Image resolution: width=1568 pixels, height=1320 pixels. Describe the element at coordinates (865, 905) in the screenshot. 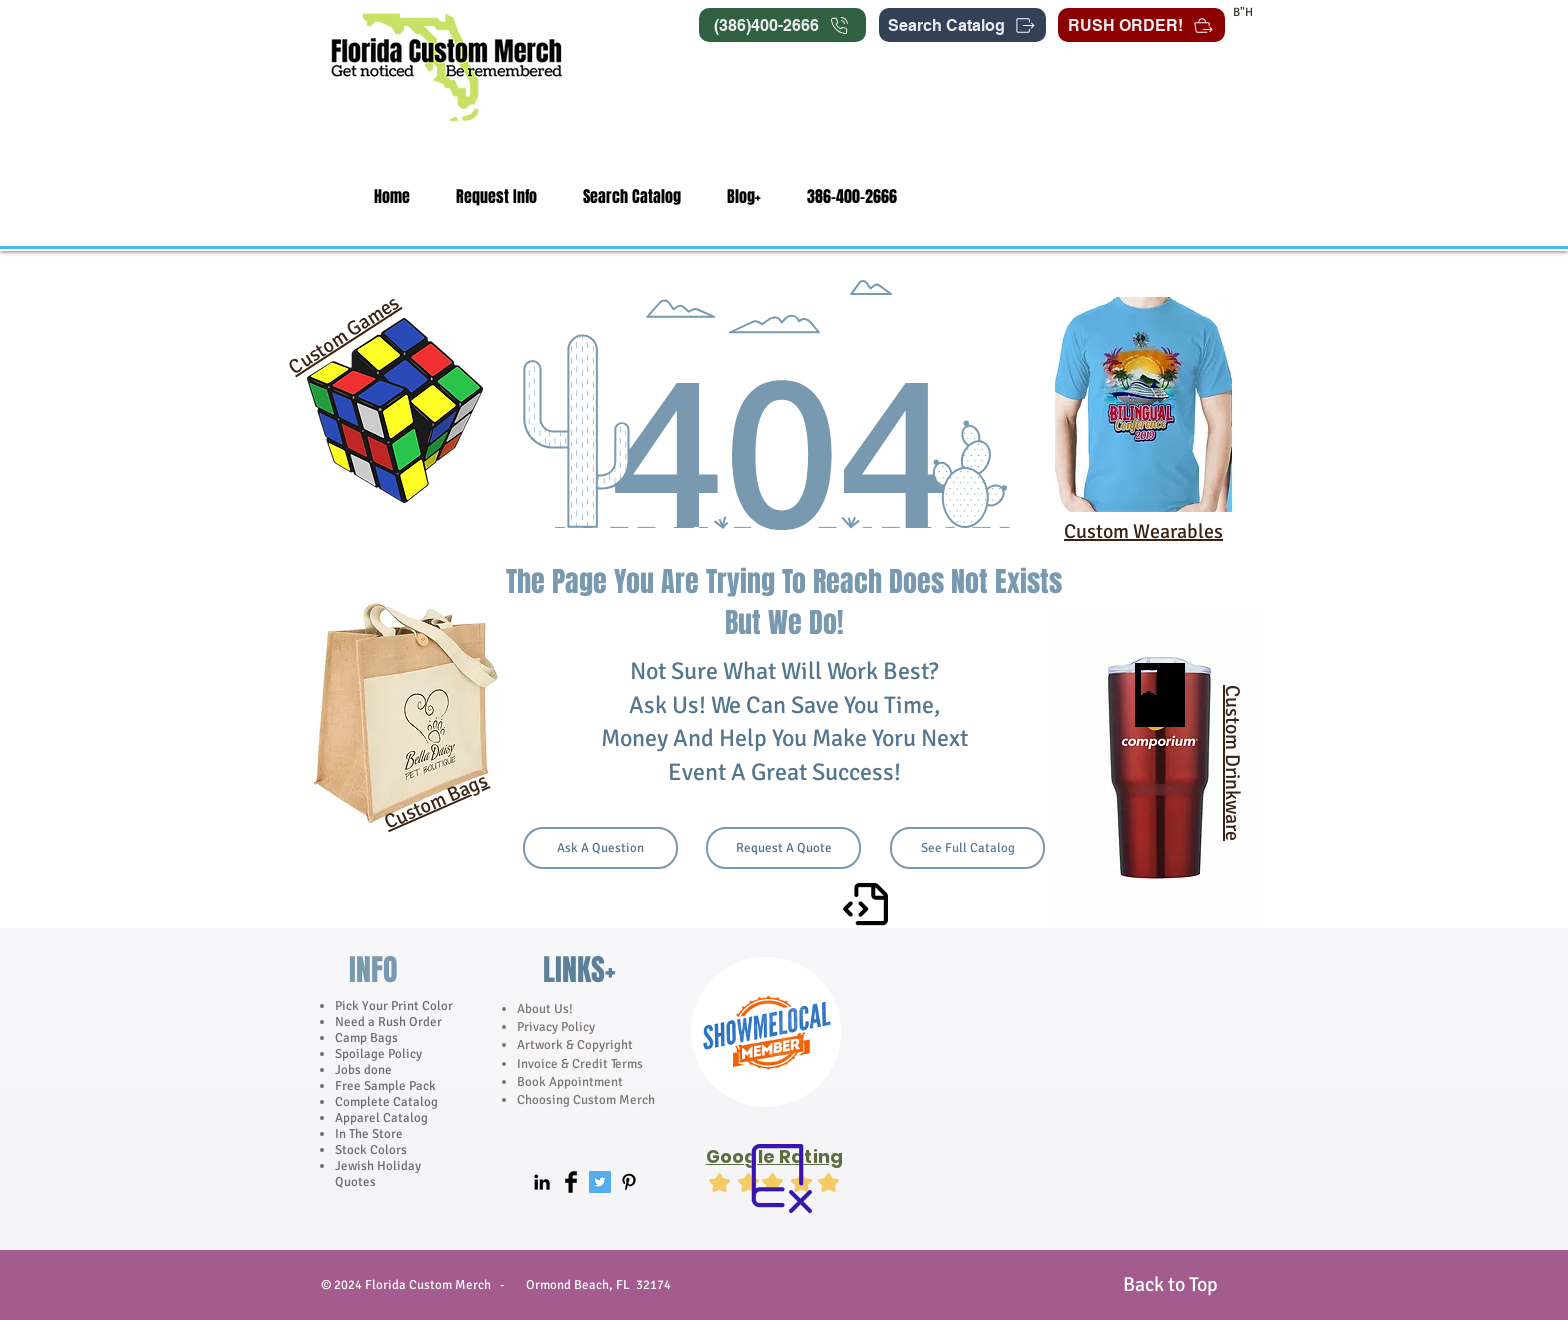

I see `view source code file` at that location.